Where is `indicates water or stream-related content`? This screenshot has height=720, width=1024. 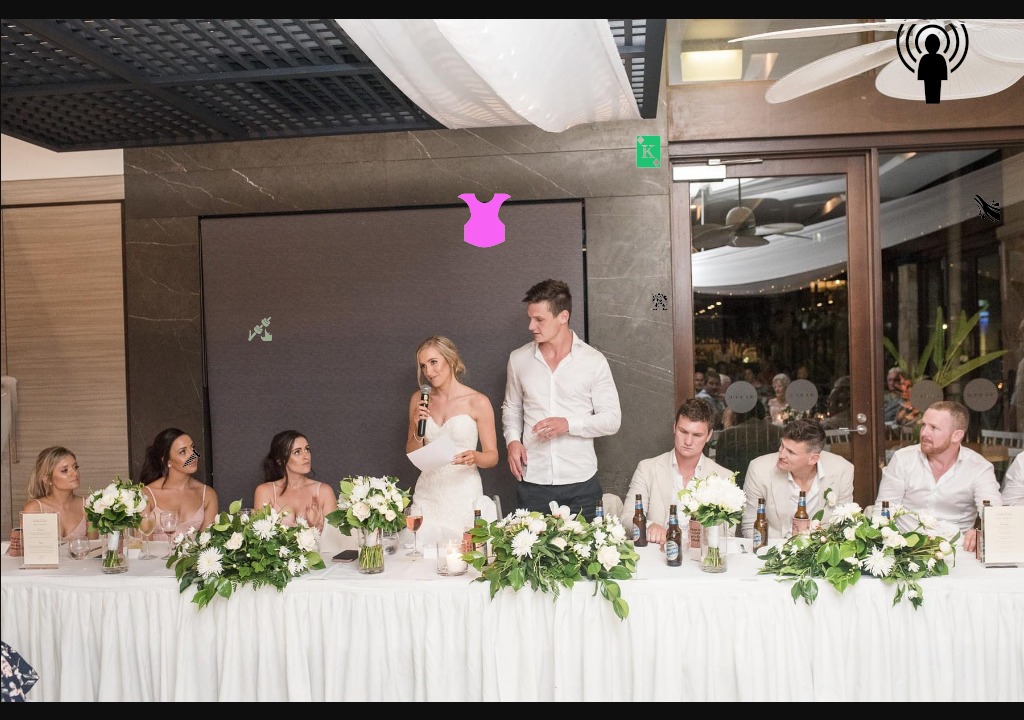
indicates water or stream-related content is located at coordinates (986, 207).